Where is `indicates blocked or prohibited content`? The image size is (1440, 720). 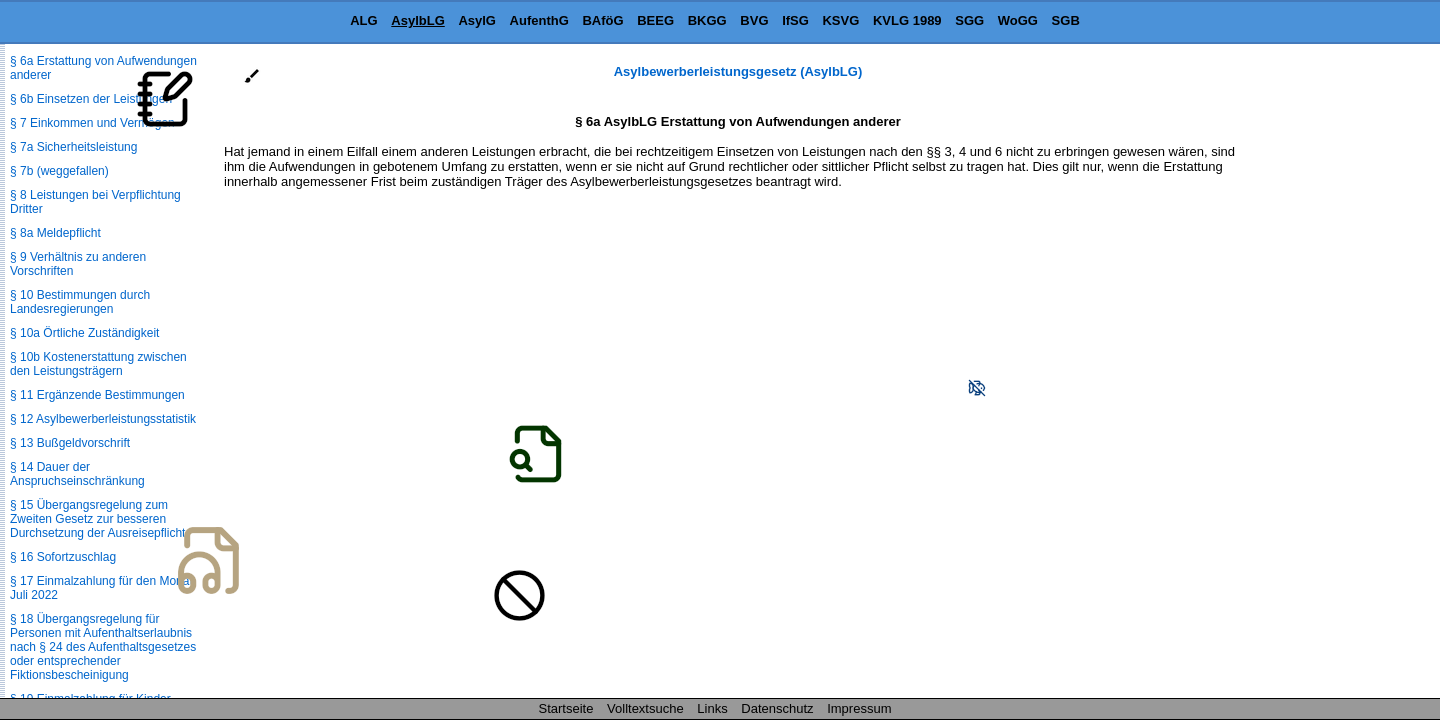
indicates blocked or prohibited content is located at coordinates (519, 595).